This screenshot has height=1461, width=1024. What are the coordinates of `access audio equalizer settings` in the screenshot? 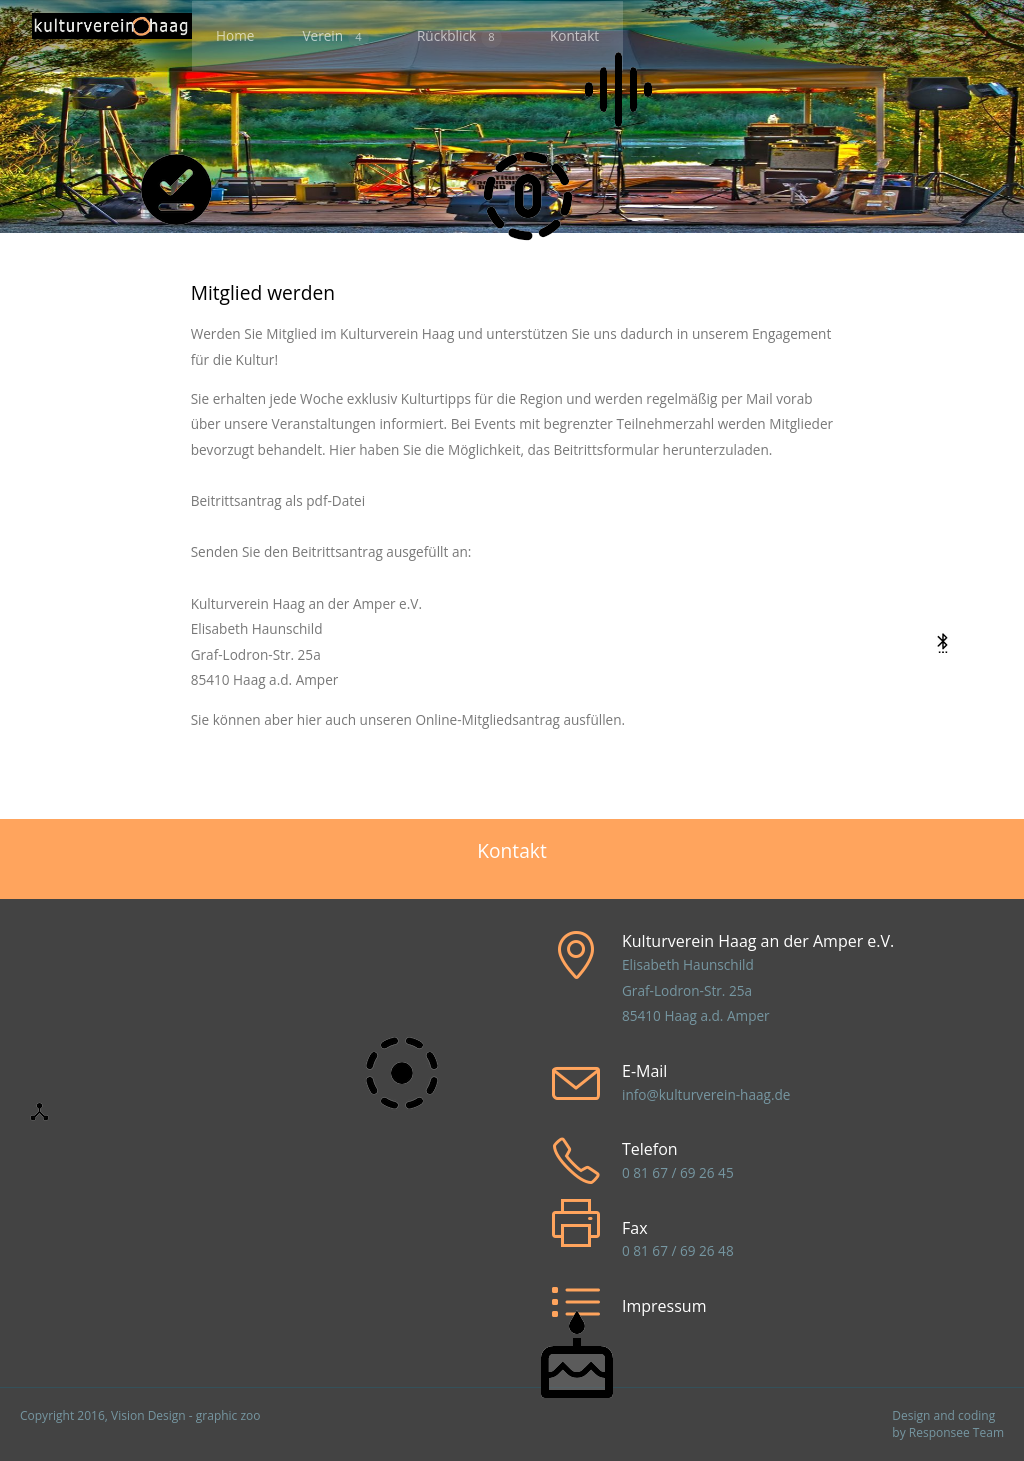 It's located at (618, 89).